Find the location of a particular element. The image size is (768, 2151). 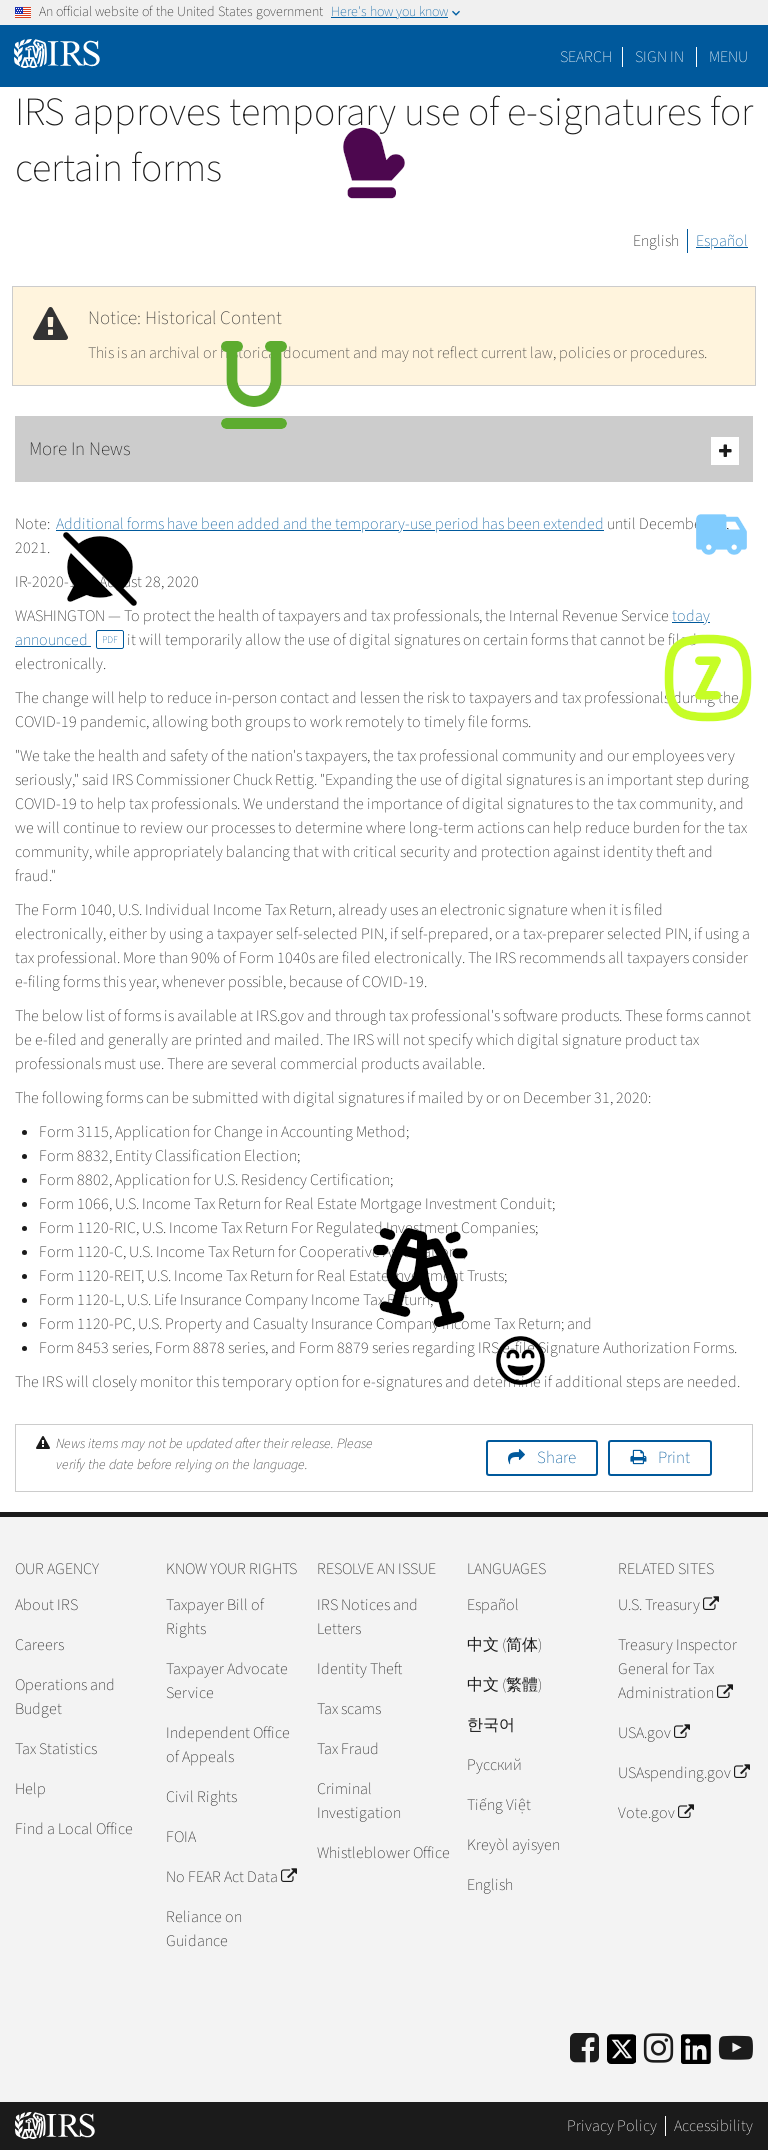

indicates cold weather or winter conditions is located at coordinates (374, 163).